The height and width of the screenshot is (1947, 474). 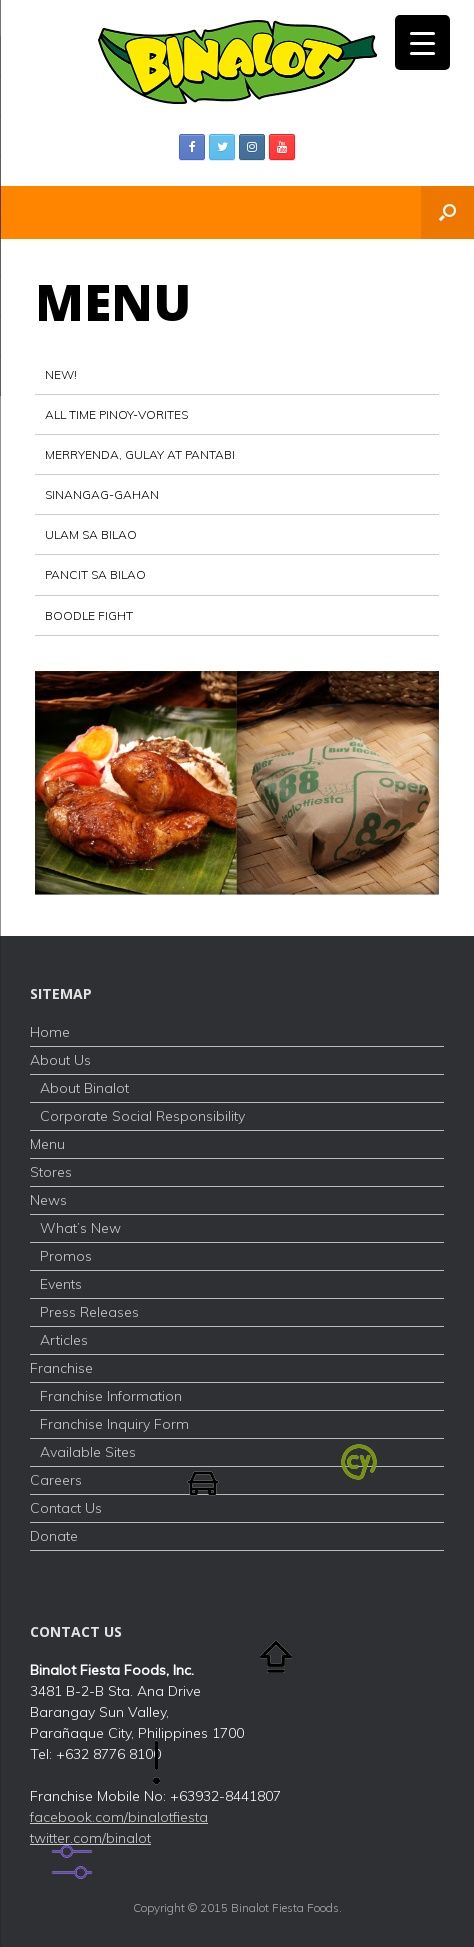 What do you see at coordinates (156, 1762) in the screenshot?
I see `indicates a warning or alert requiring attention` at bounding box center [156, 1762].